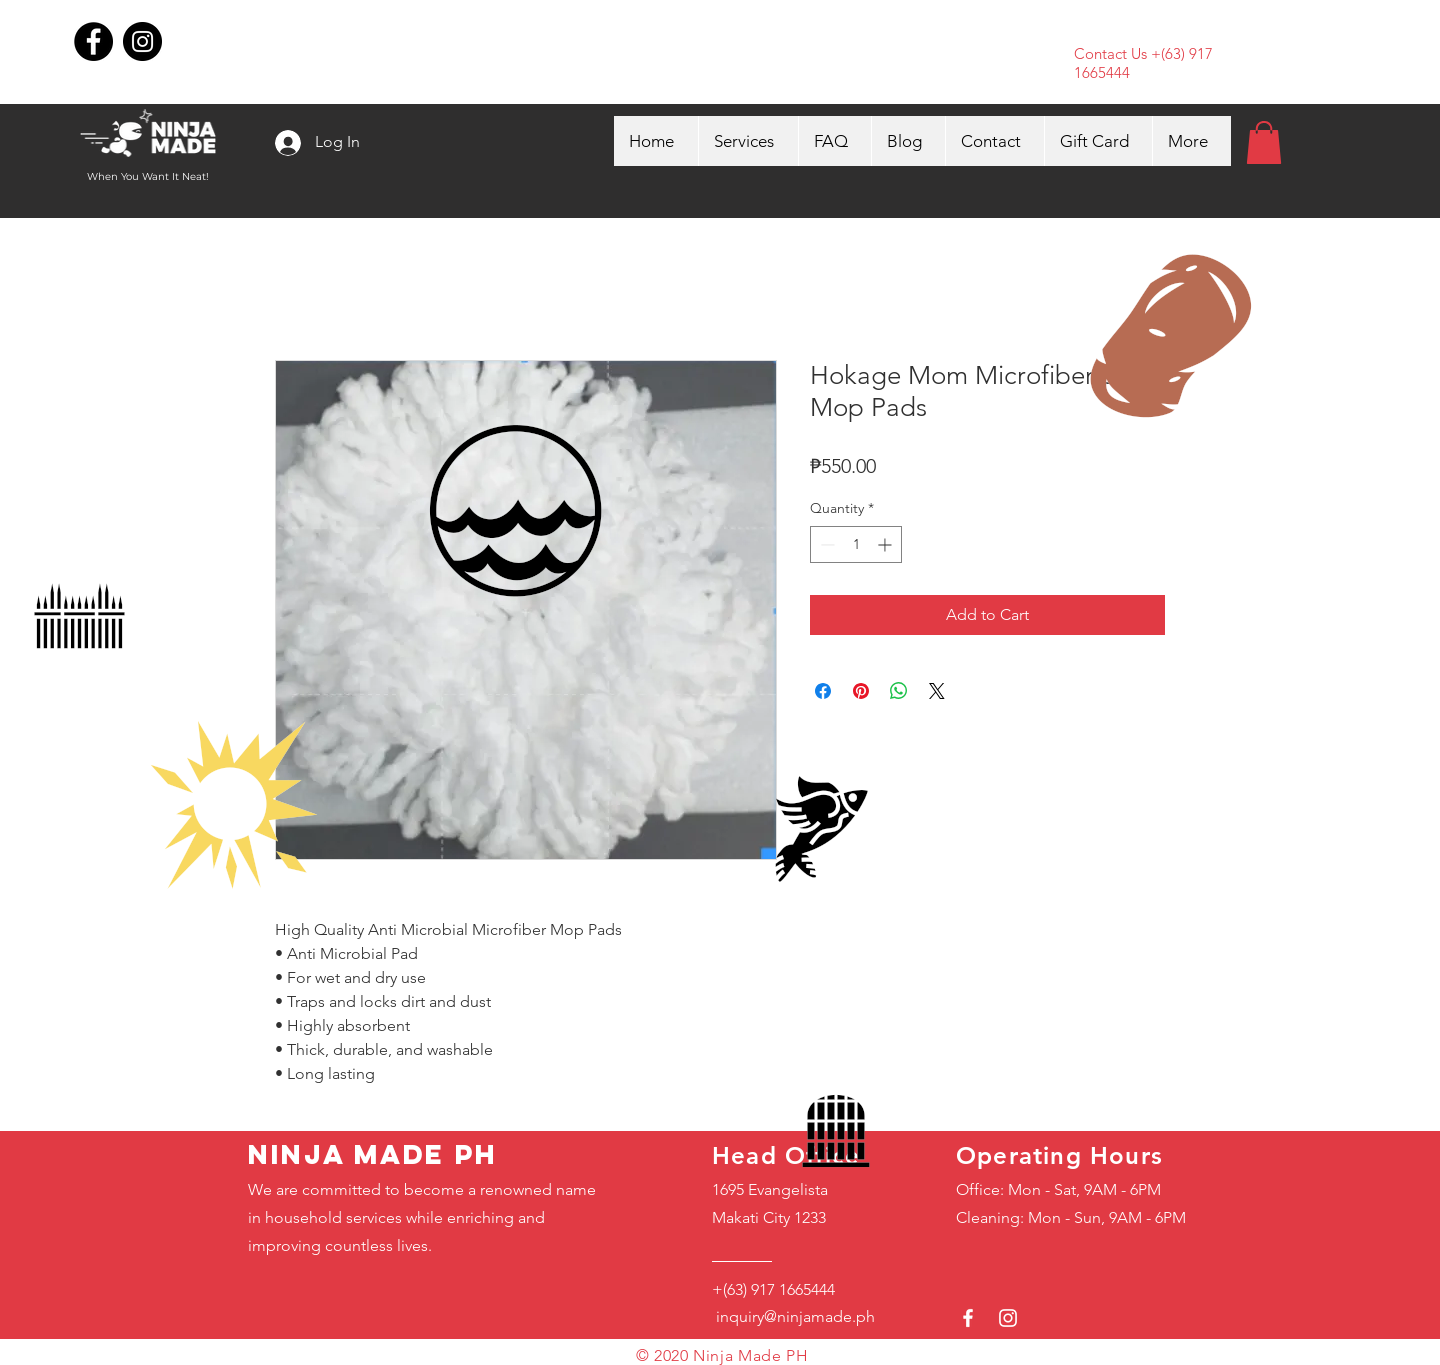  What do you see at coordinates (836, 1131) in the screenshot?
I see `indicates a jail or prison location` at bounding box center [836, 1131].